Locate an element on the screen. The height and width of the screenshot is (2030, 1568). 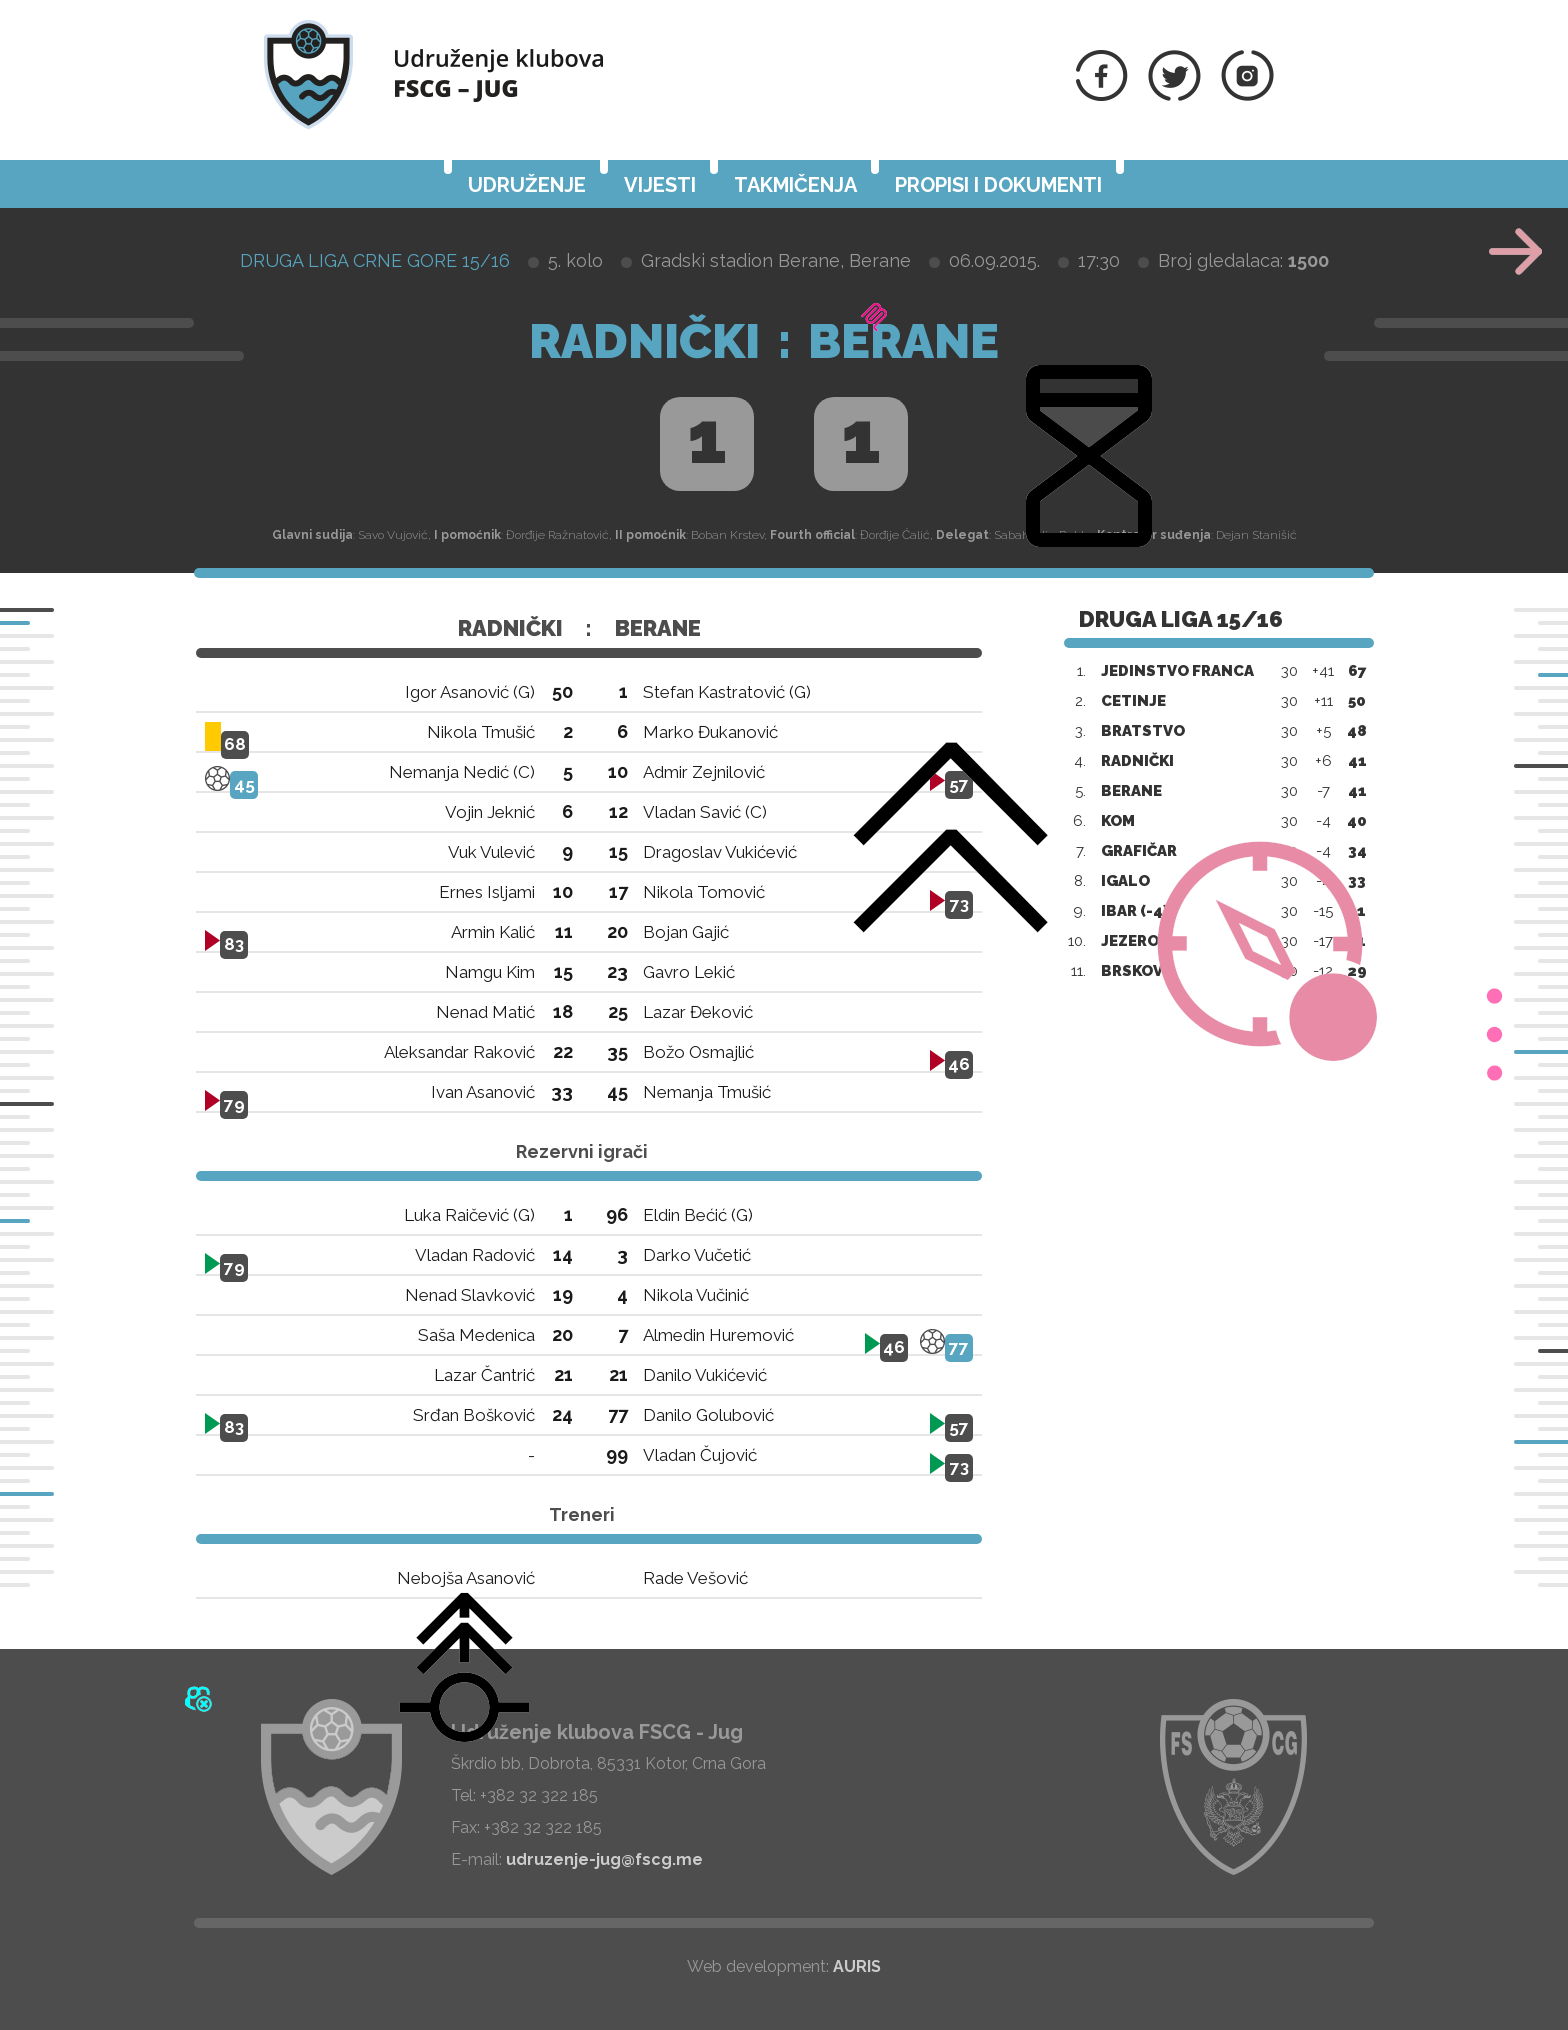
navigate to the next item or screen is located at coordinates (1515, 251).